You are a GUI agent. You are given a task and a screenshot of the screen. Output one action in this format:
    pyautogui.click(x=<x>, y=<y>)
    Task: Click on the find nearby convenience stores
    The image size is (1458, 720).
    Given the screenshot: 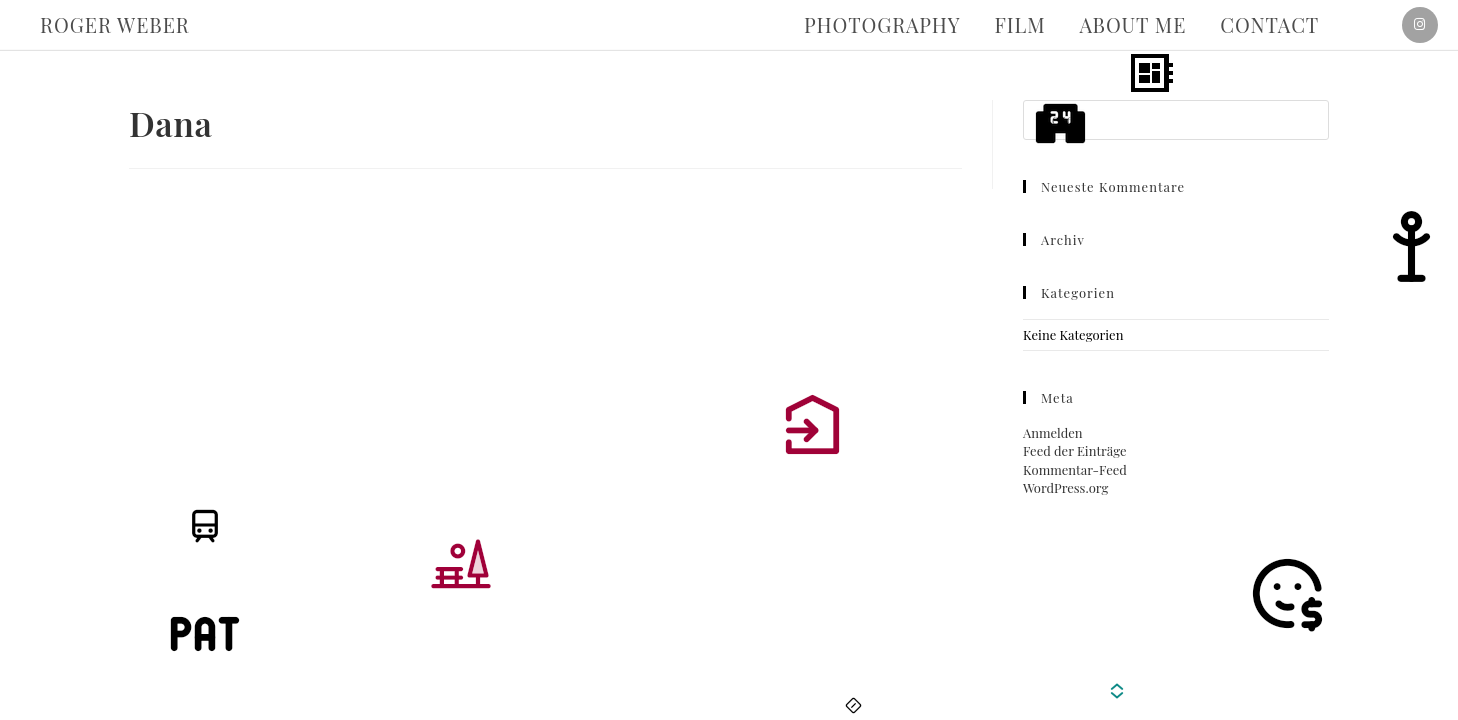 What is the action you would take?
    pyautogui.click(x=1060, y=123)
    